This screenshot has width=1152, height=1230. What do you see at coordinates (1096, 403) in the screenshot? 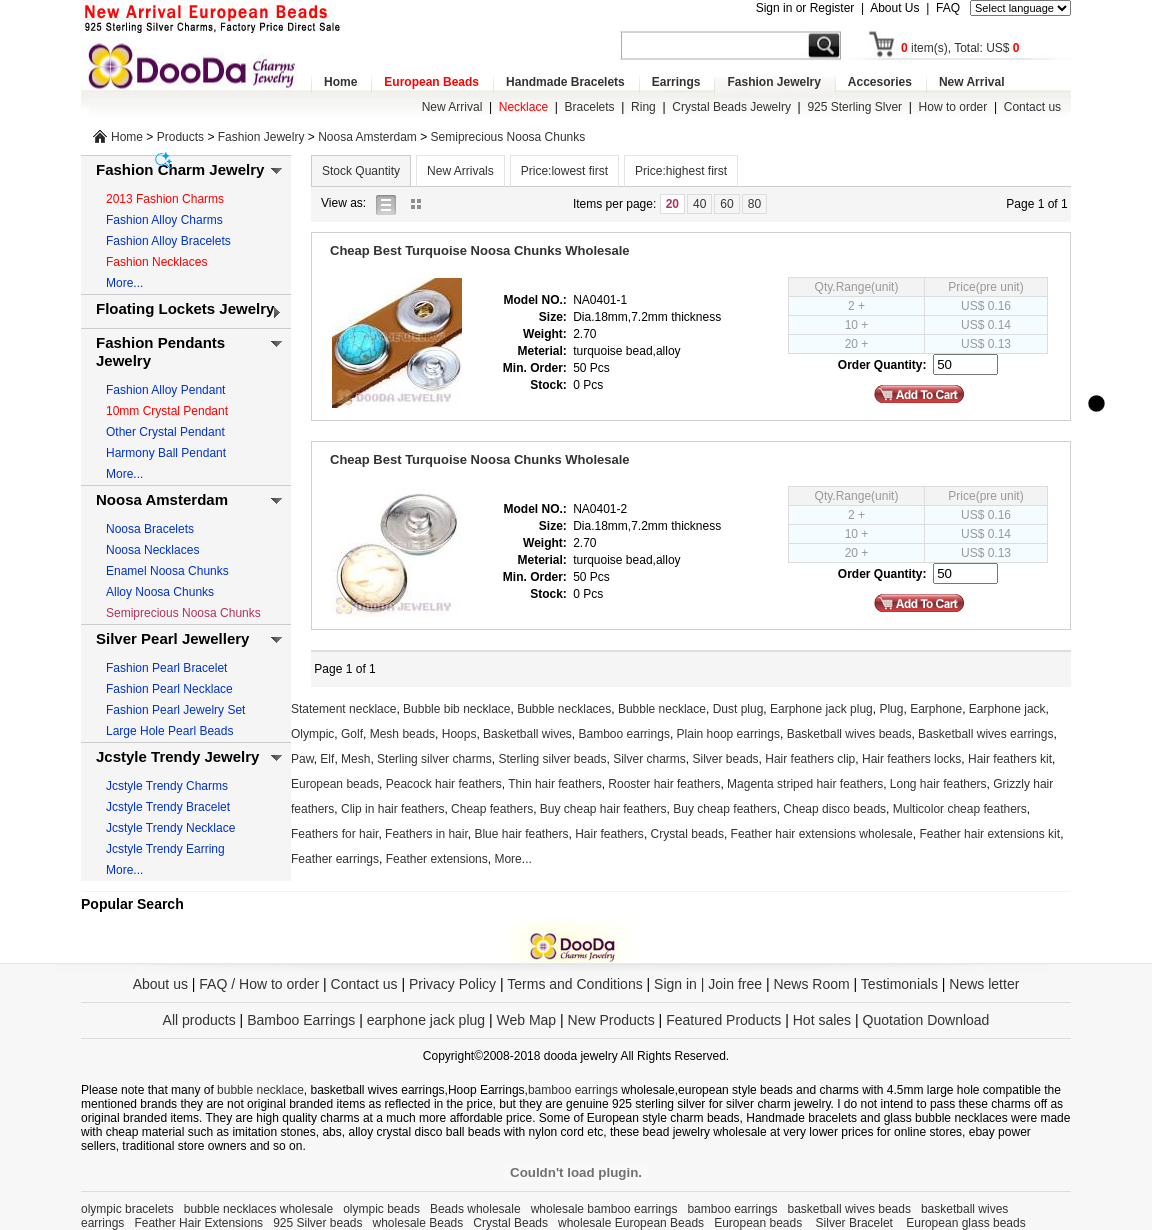
I see `indicates an unread notification or message` at bounding box center [1096, 403].